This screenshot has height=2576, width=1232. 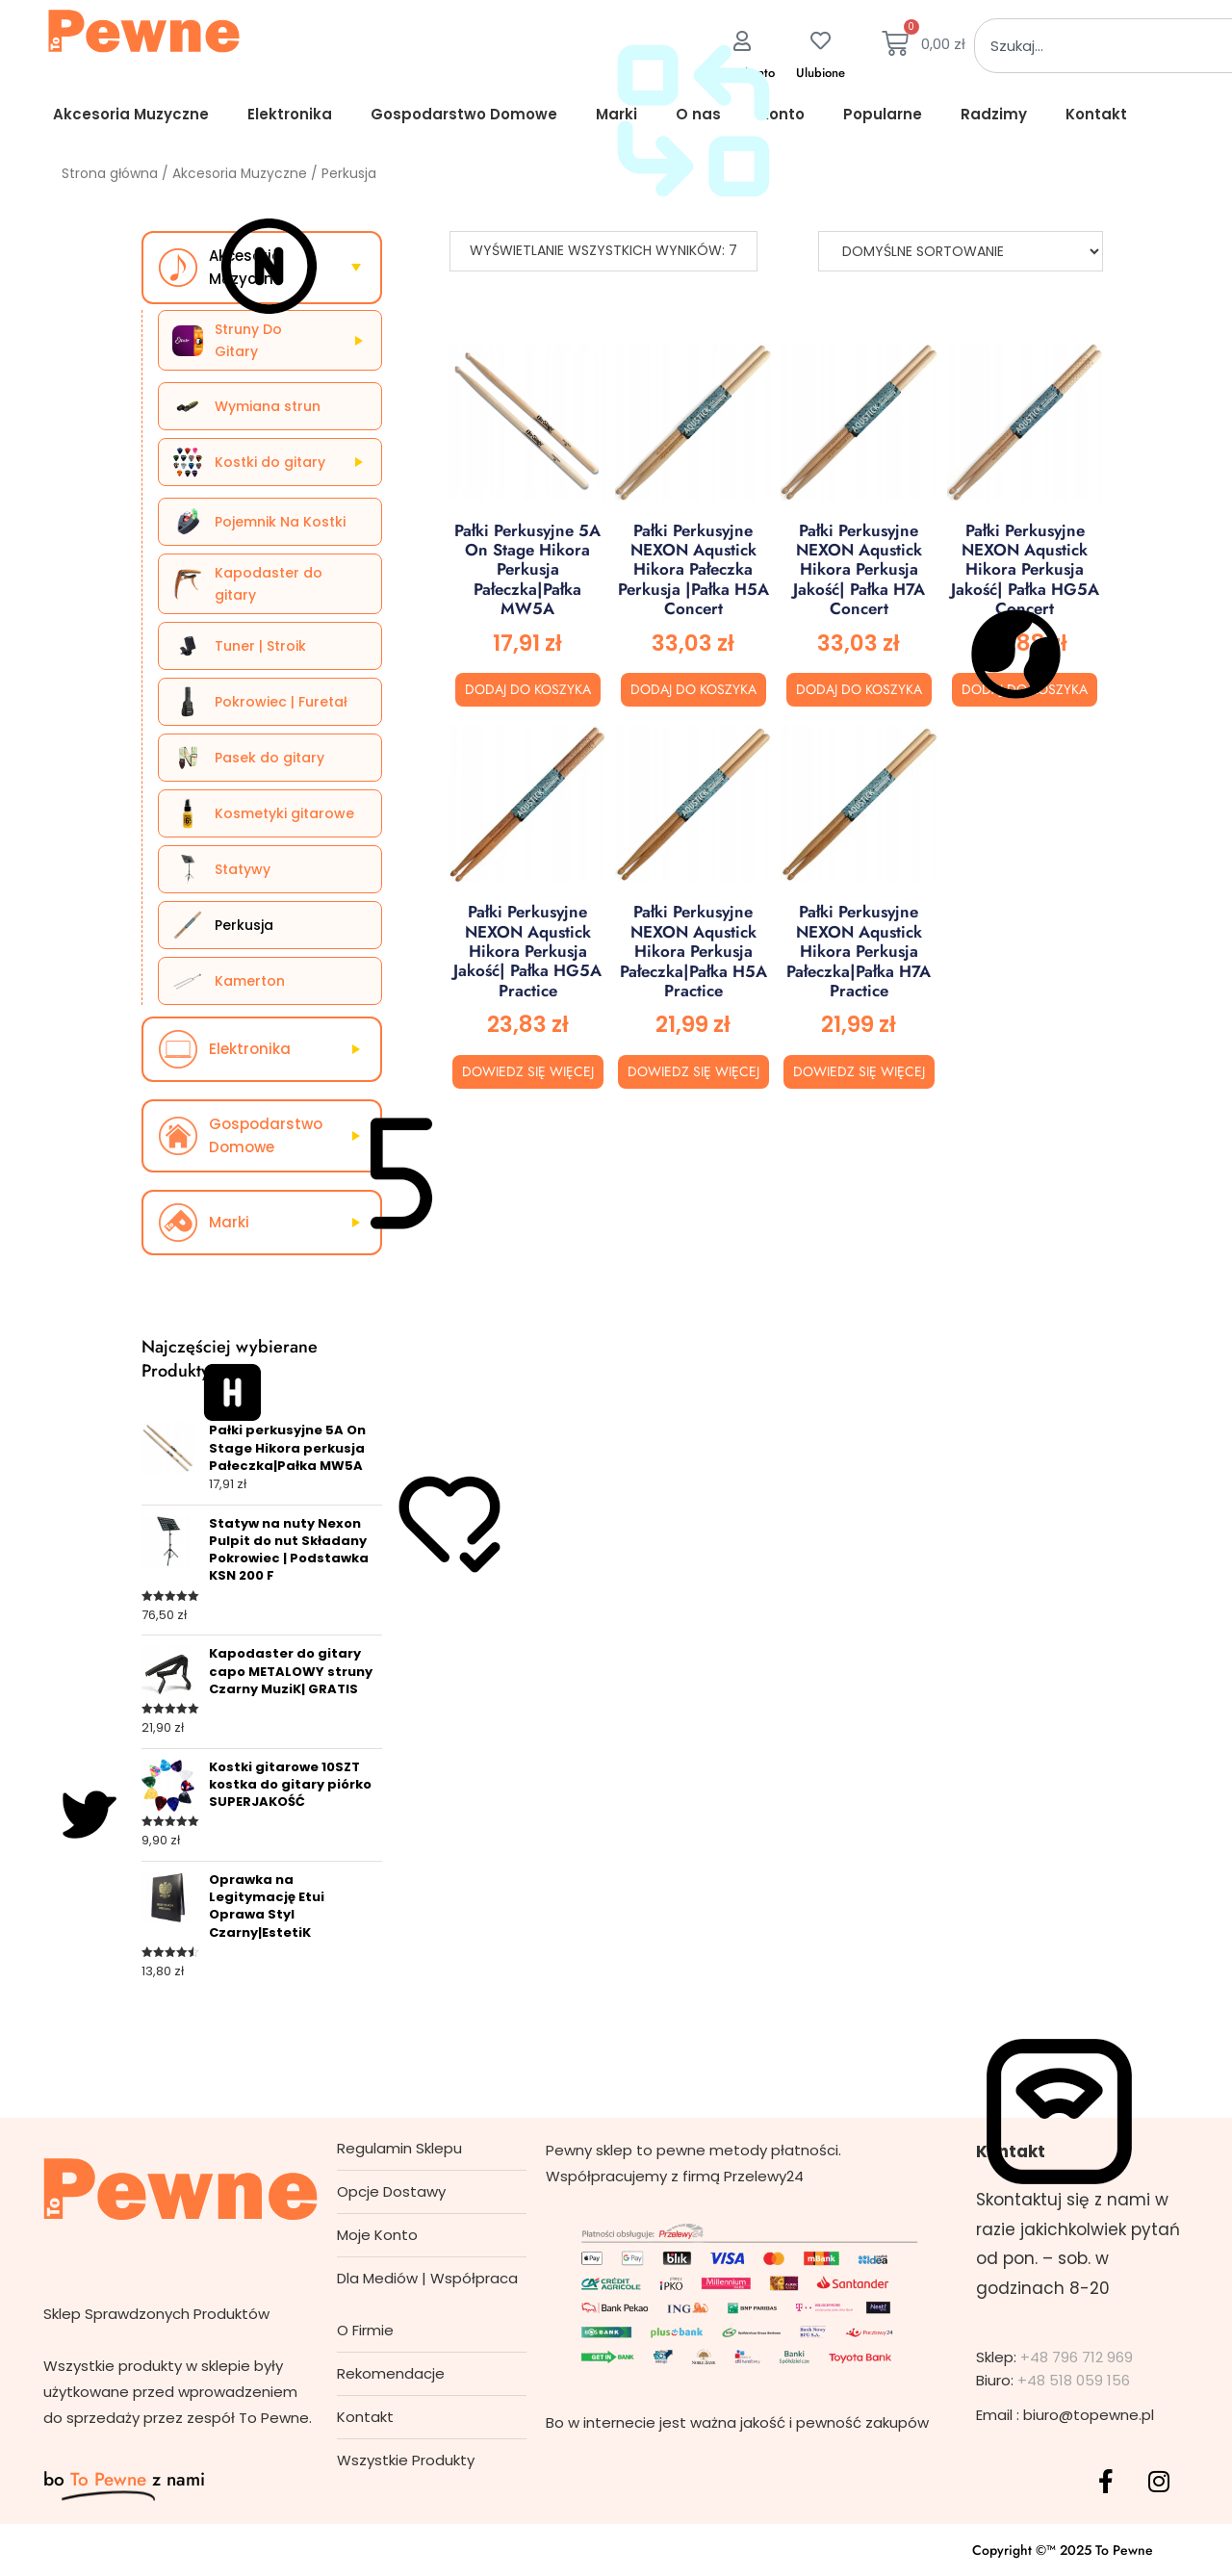 What do you see at coordinates (232, 1392) in the screenshot?
I see `hospital or healthcare location marker` at bounding box center [232, 1392].